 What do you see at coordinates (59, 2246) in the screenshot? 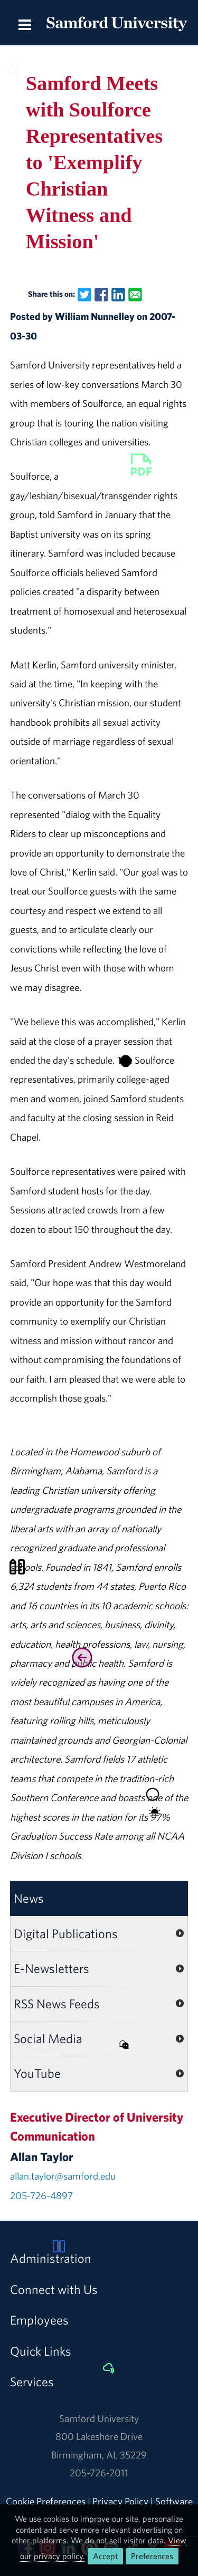
I see `switch to column view layout` at bounding box center [59, 2246].